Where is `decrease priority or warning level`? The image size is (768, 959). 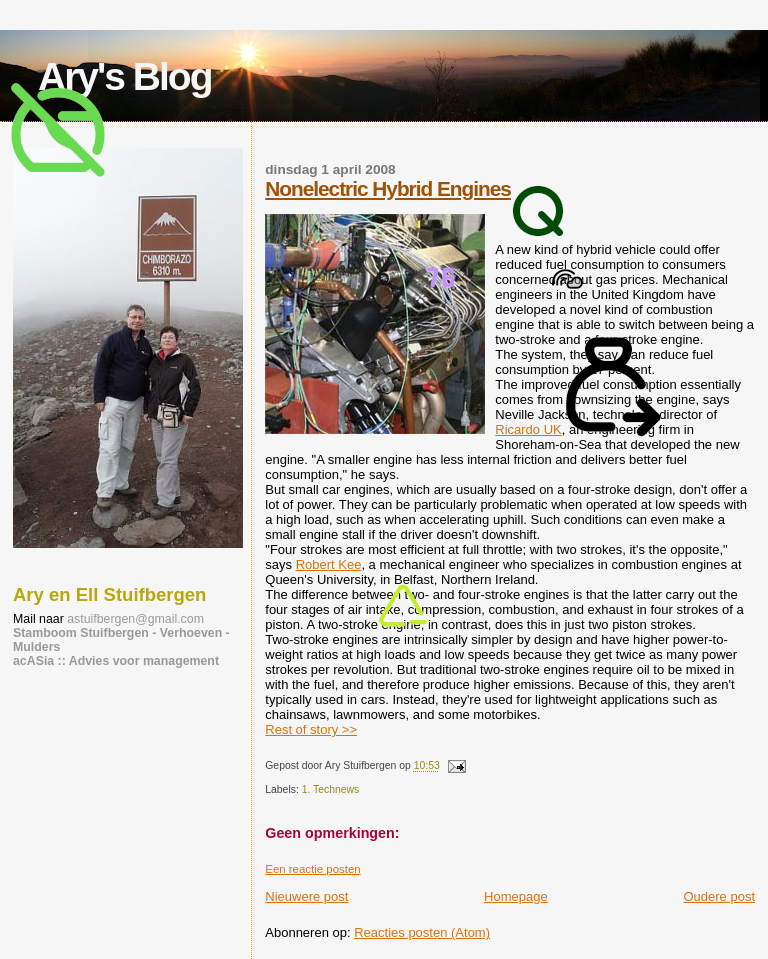 decrease priority or warning level is located at coordinates (403, 607).